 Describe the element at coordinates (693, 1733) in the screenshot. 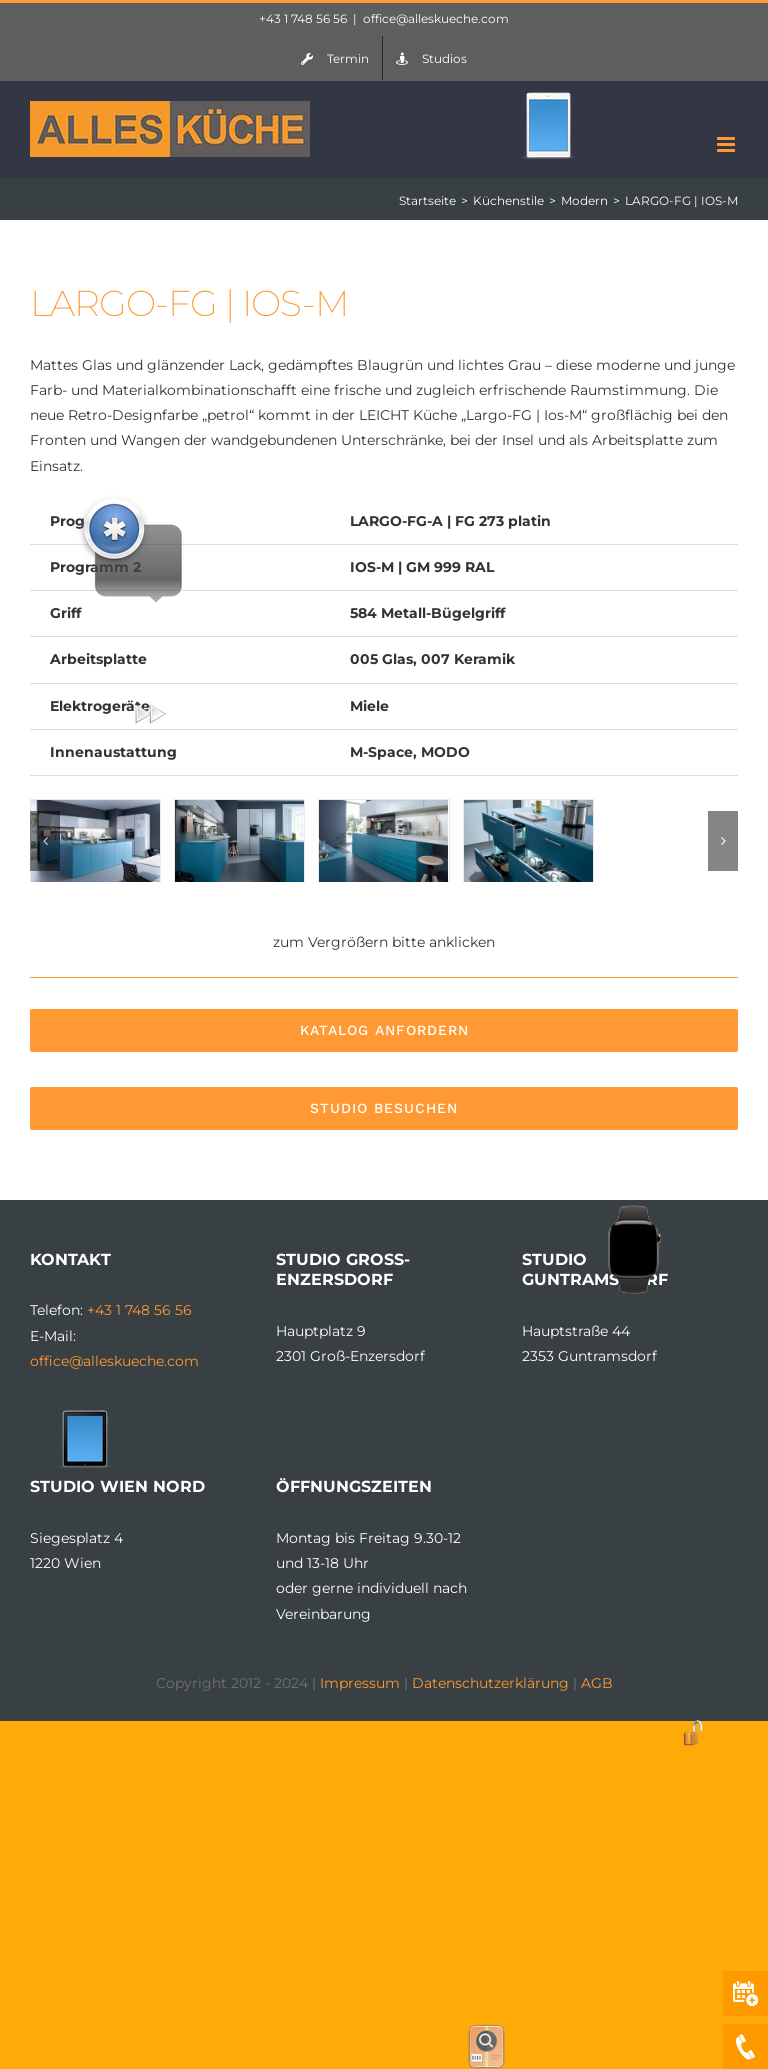

I see `indicates an unlocked or unsecured item` at that location.